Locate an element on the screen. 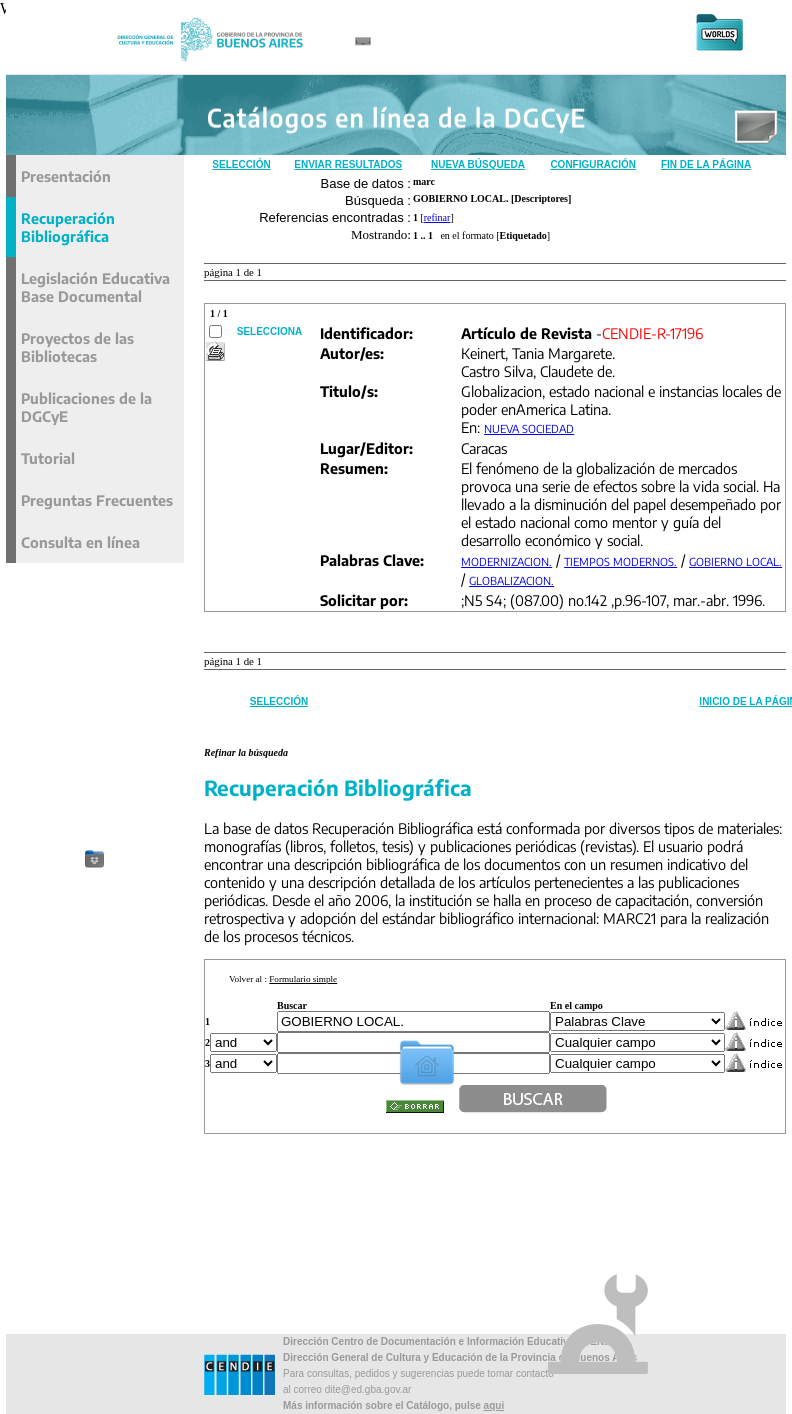  open vrchat worlds folder is located at coordinates (719, 33).